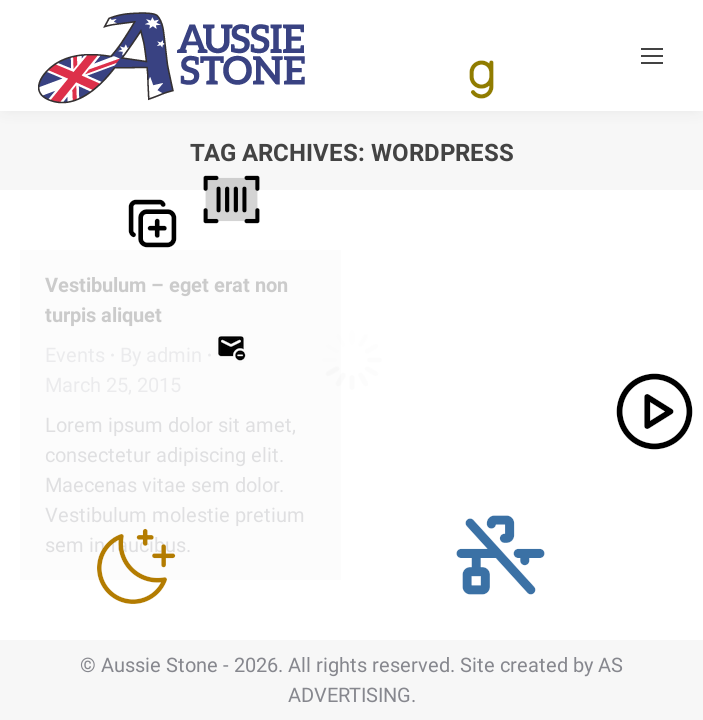 The image size is (703, 720). What do you see at coordinates (133, 568) in the screenshot?
I see `toggle dark mode or night theme` at bounding box center [133, 568].